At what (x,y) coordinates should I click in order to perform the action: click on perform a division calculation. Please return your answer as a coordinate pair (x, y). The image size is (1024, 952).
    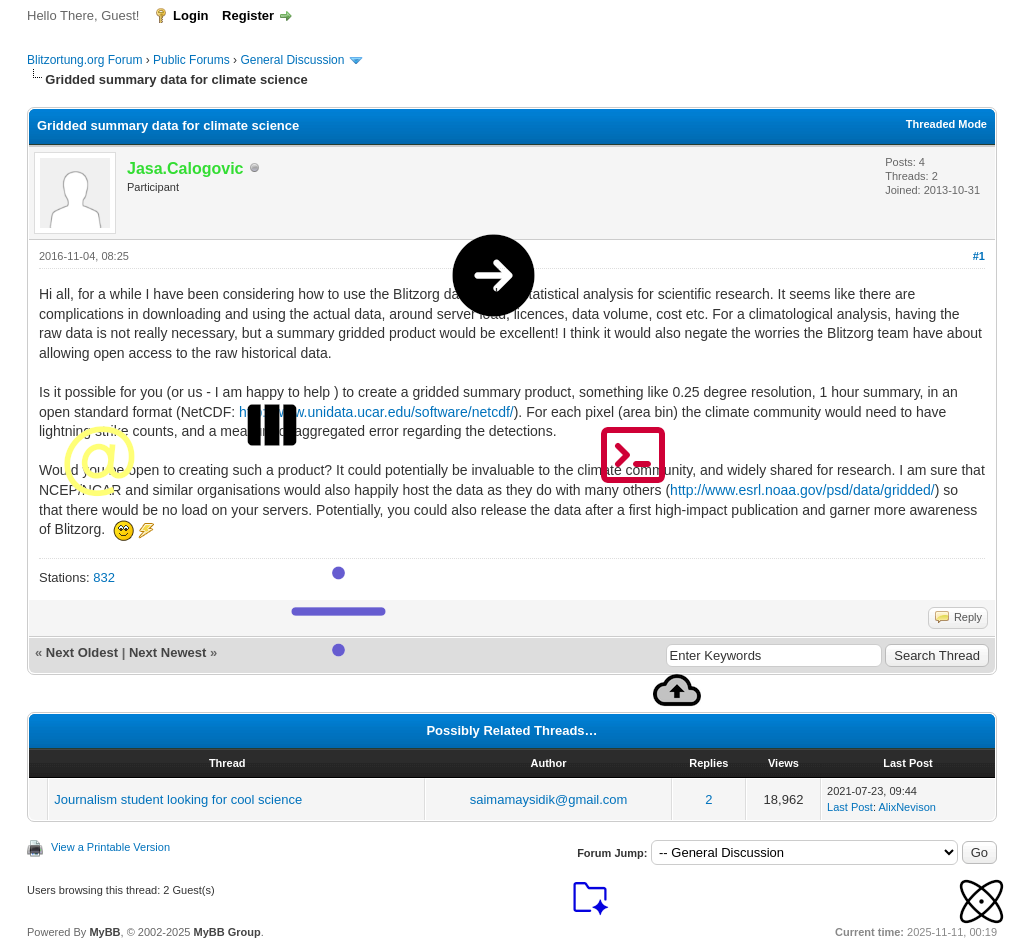
    Looking at the image, I should click on (338, 611).